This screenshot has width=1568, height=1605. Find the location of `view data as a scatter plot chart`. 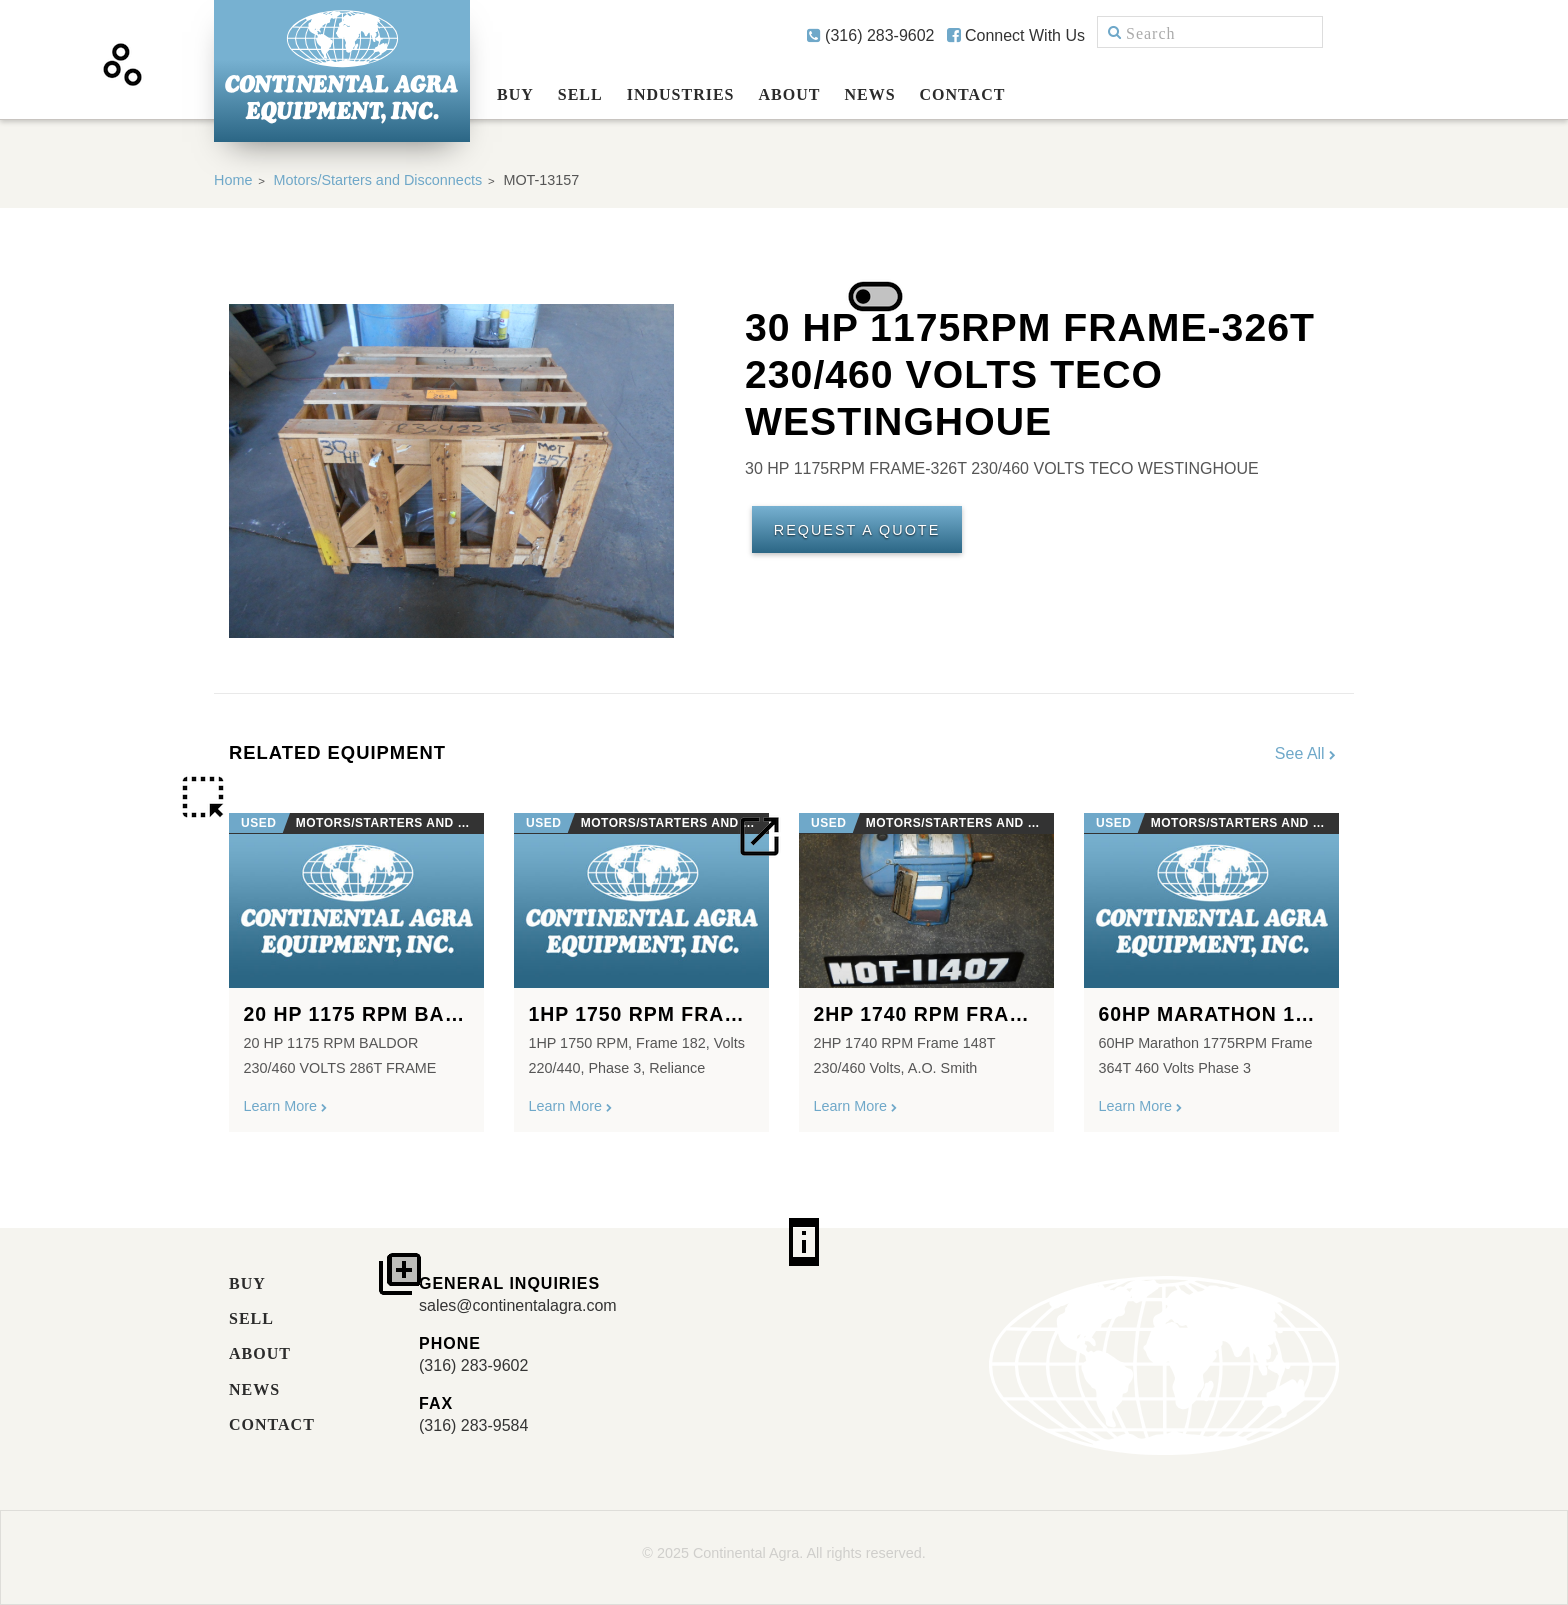

view data as a scatter plot chart is located at coordinates (123, 65).